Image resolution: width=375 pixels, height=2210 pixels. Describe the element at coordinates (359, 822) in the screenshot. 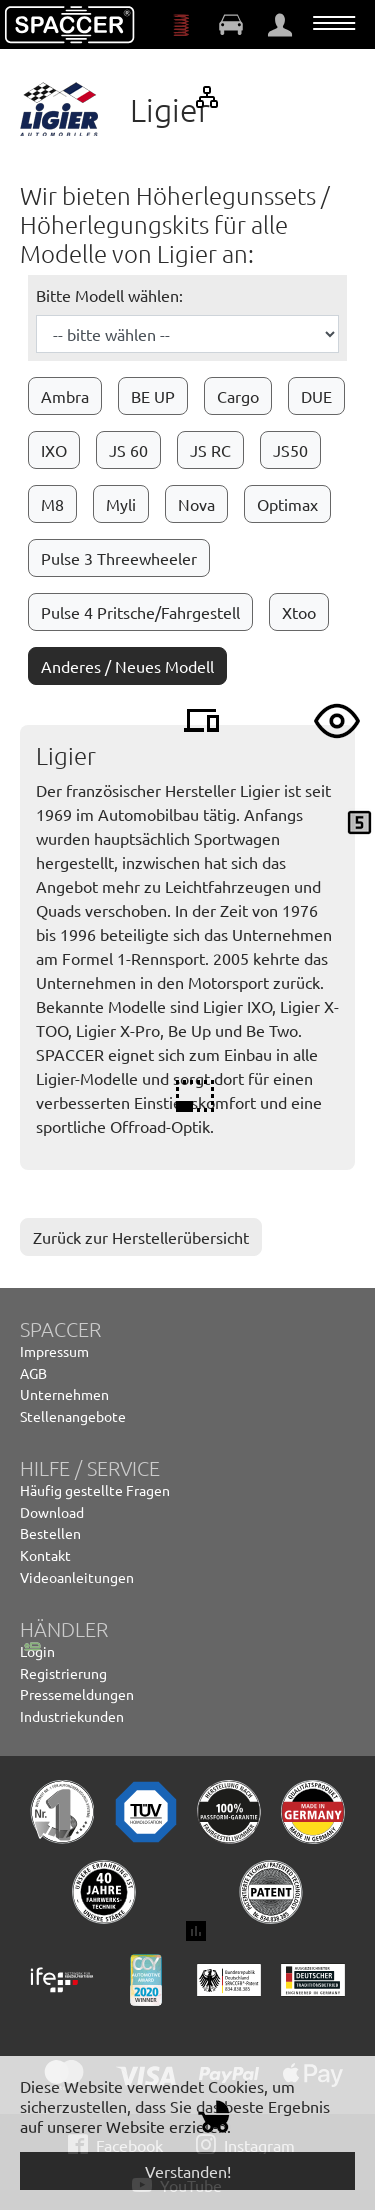

I see `indicates step 5 in a multi-step process` at that location.